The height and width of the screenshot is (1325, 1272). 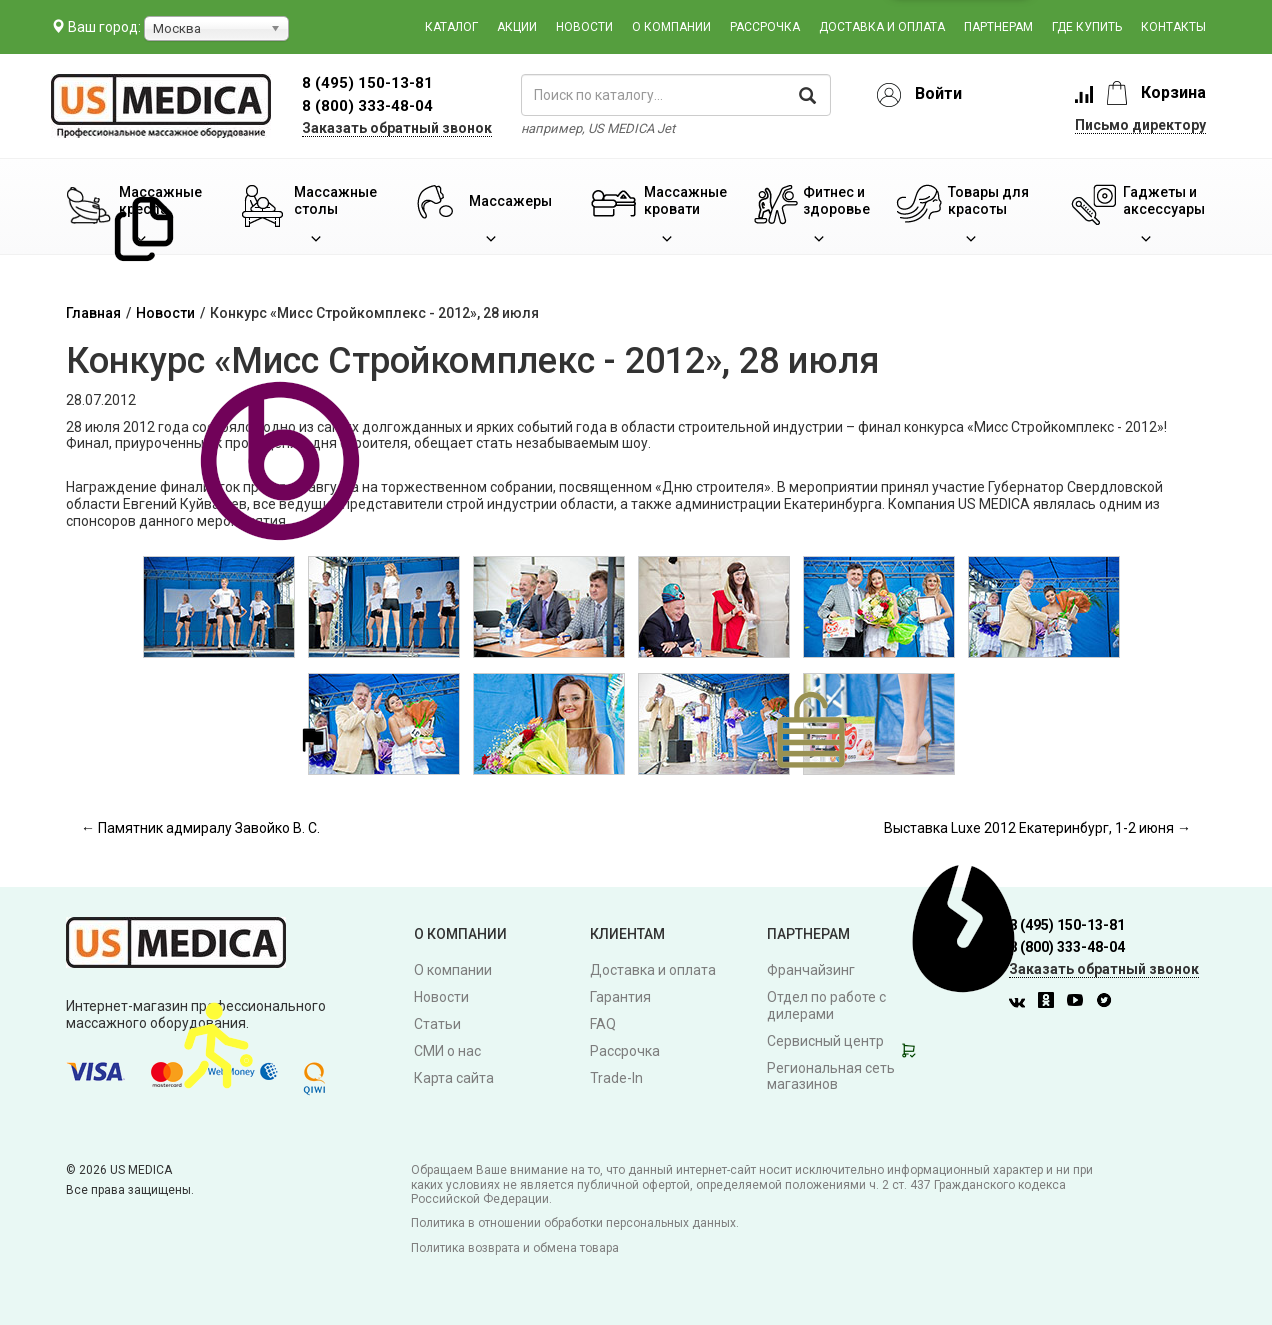 I want to click on indicates a broken or damaged item, so click(x=963, y=928).